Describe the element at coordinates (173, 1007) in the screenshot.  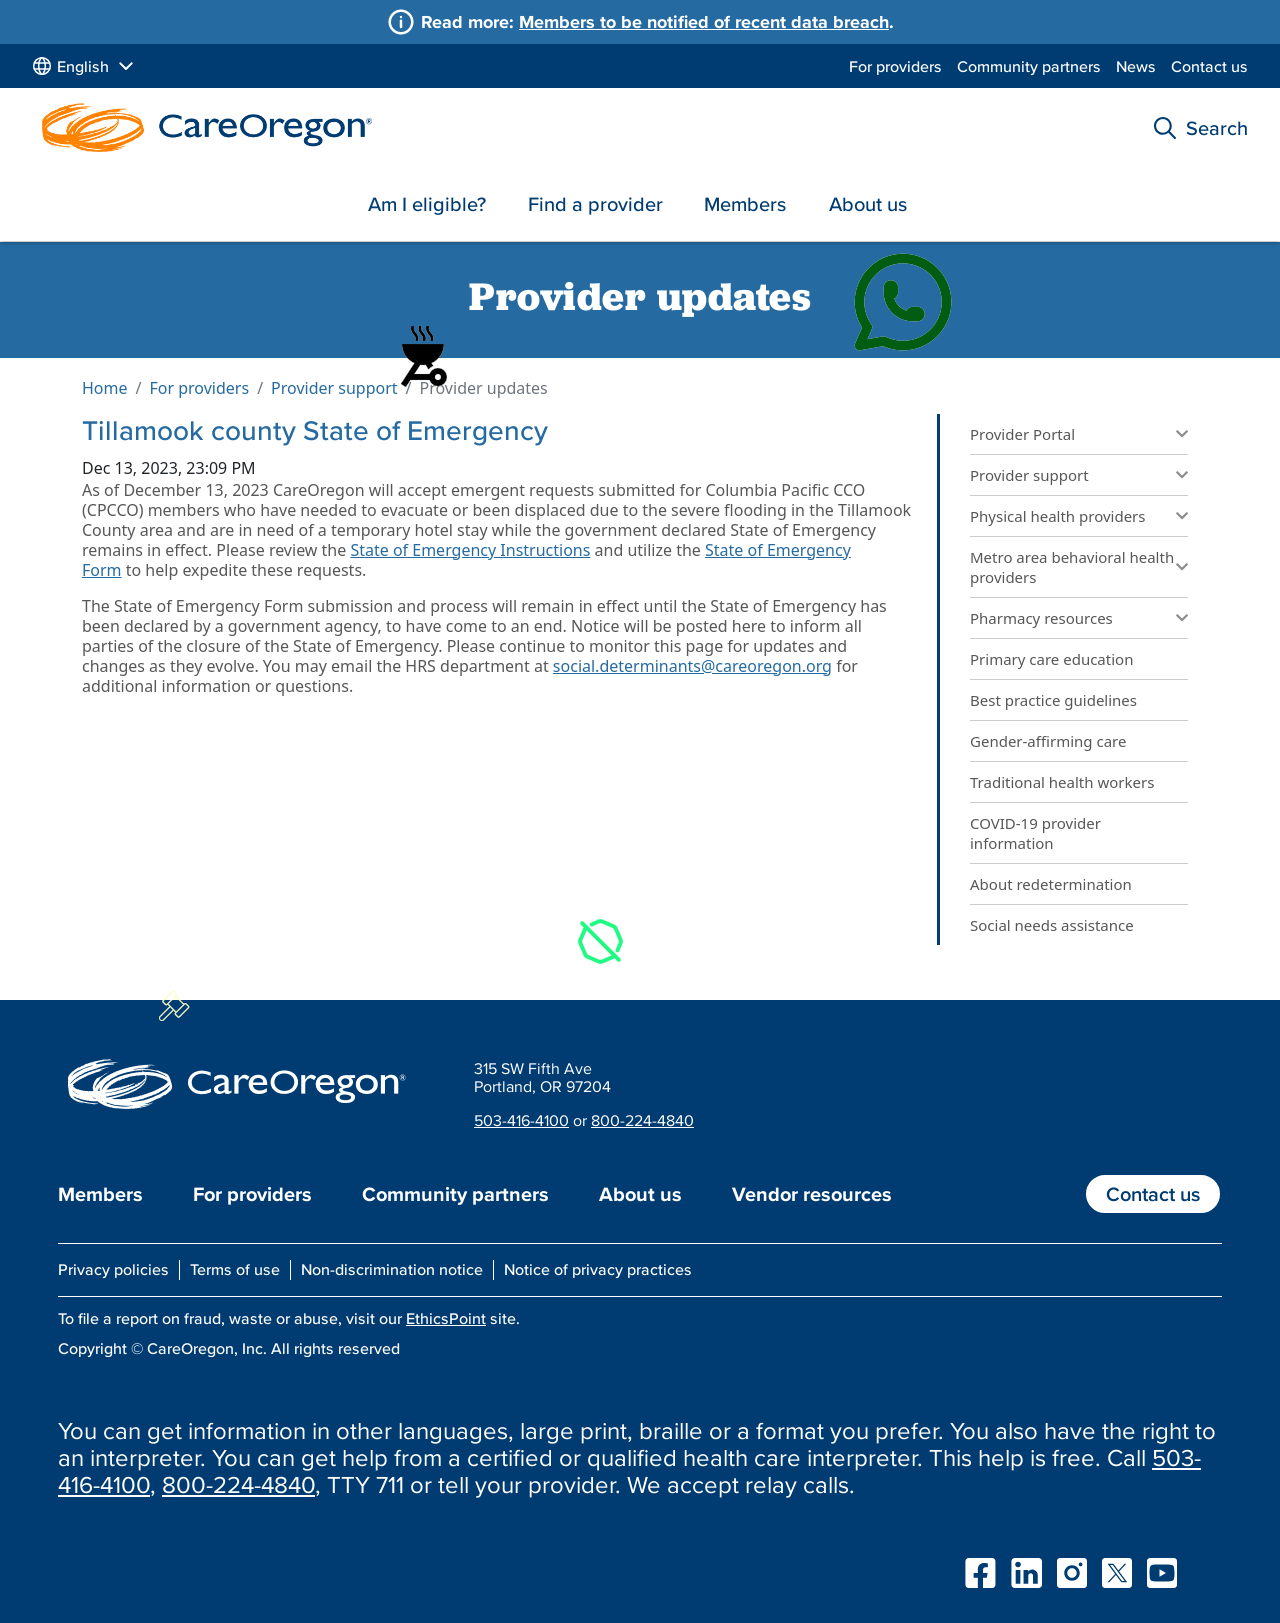
I see `access legal or terms of service information` at that location.